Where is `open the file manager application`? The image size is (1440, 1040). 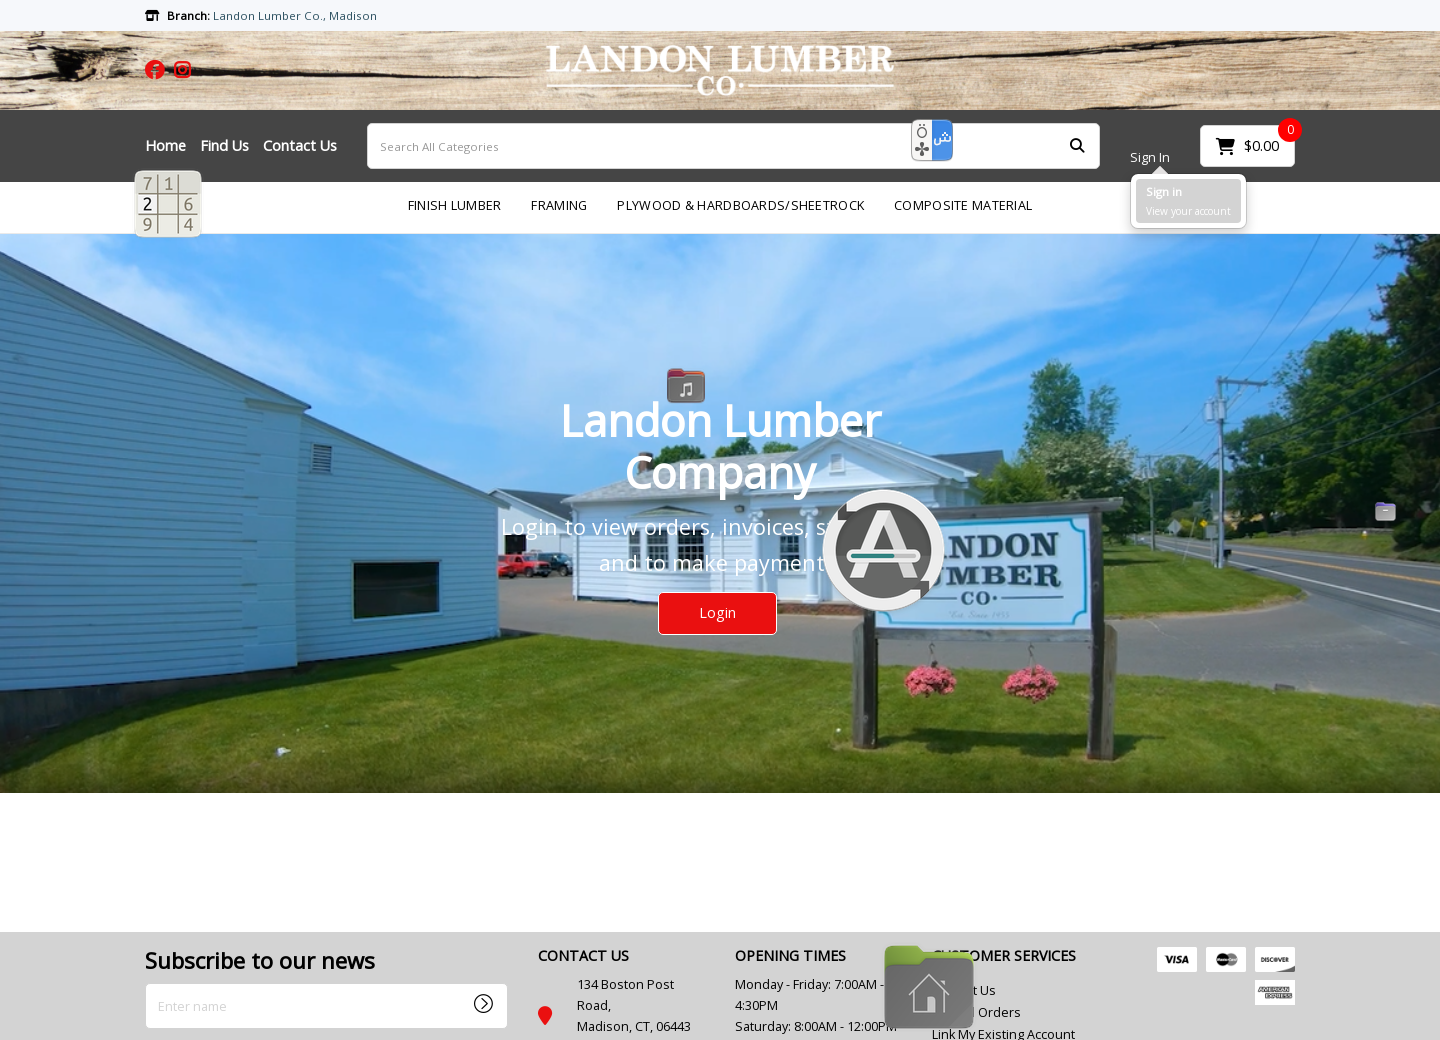 open the file manager application is located at coordinates (1385, 511).